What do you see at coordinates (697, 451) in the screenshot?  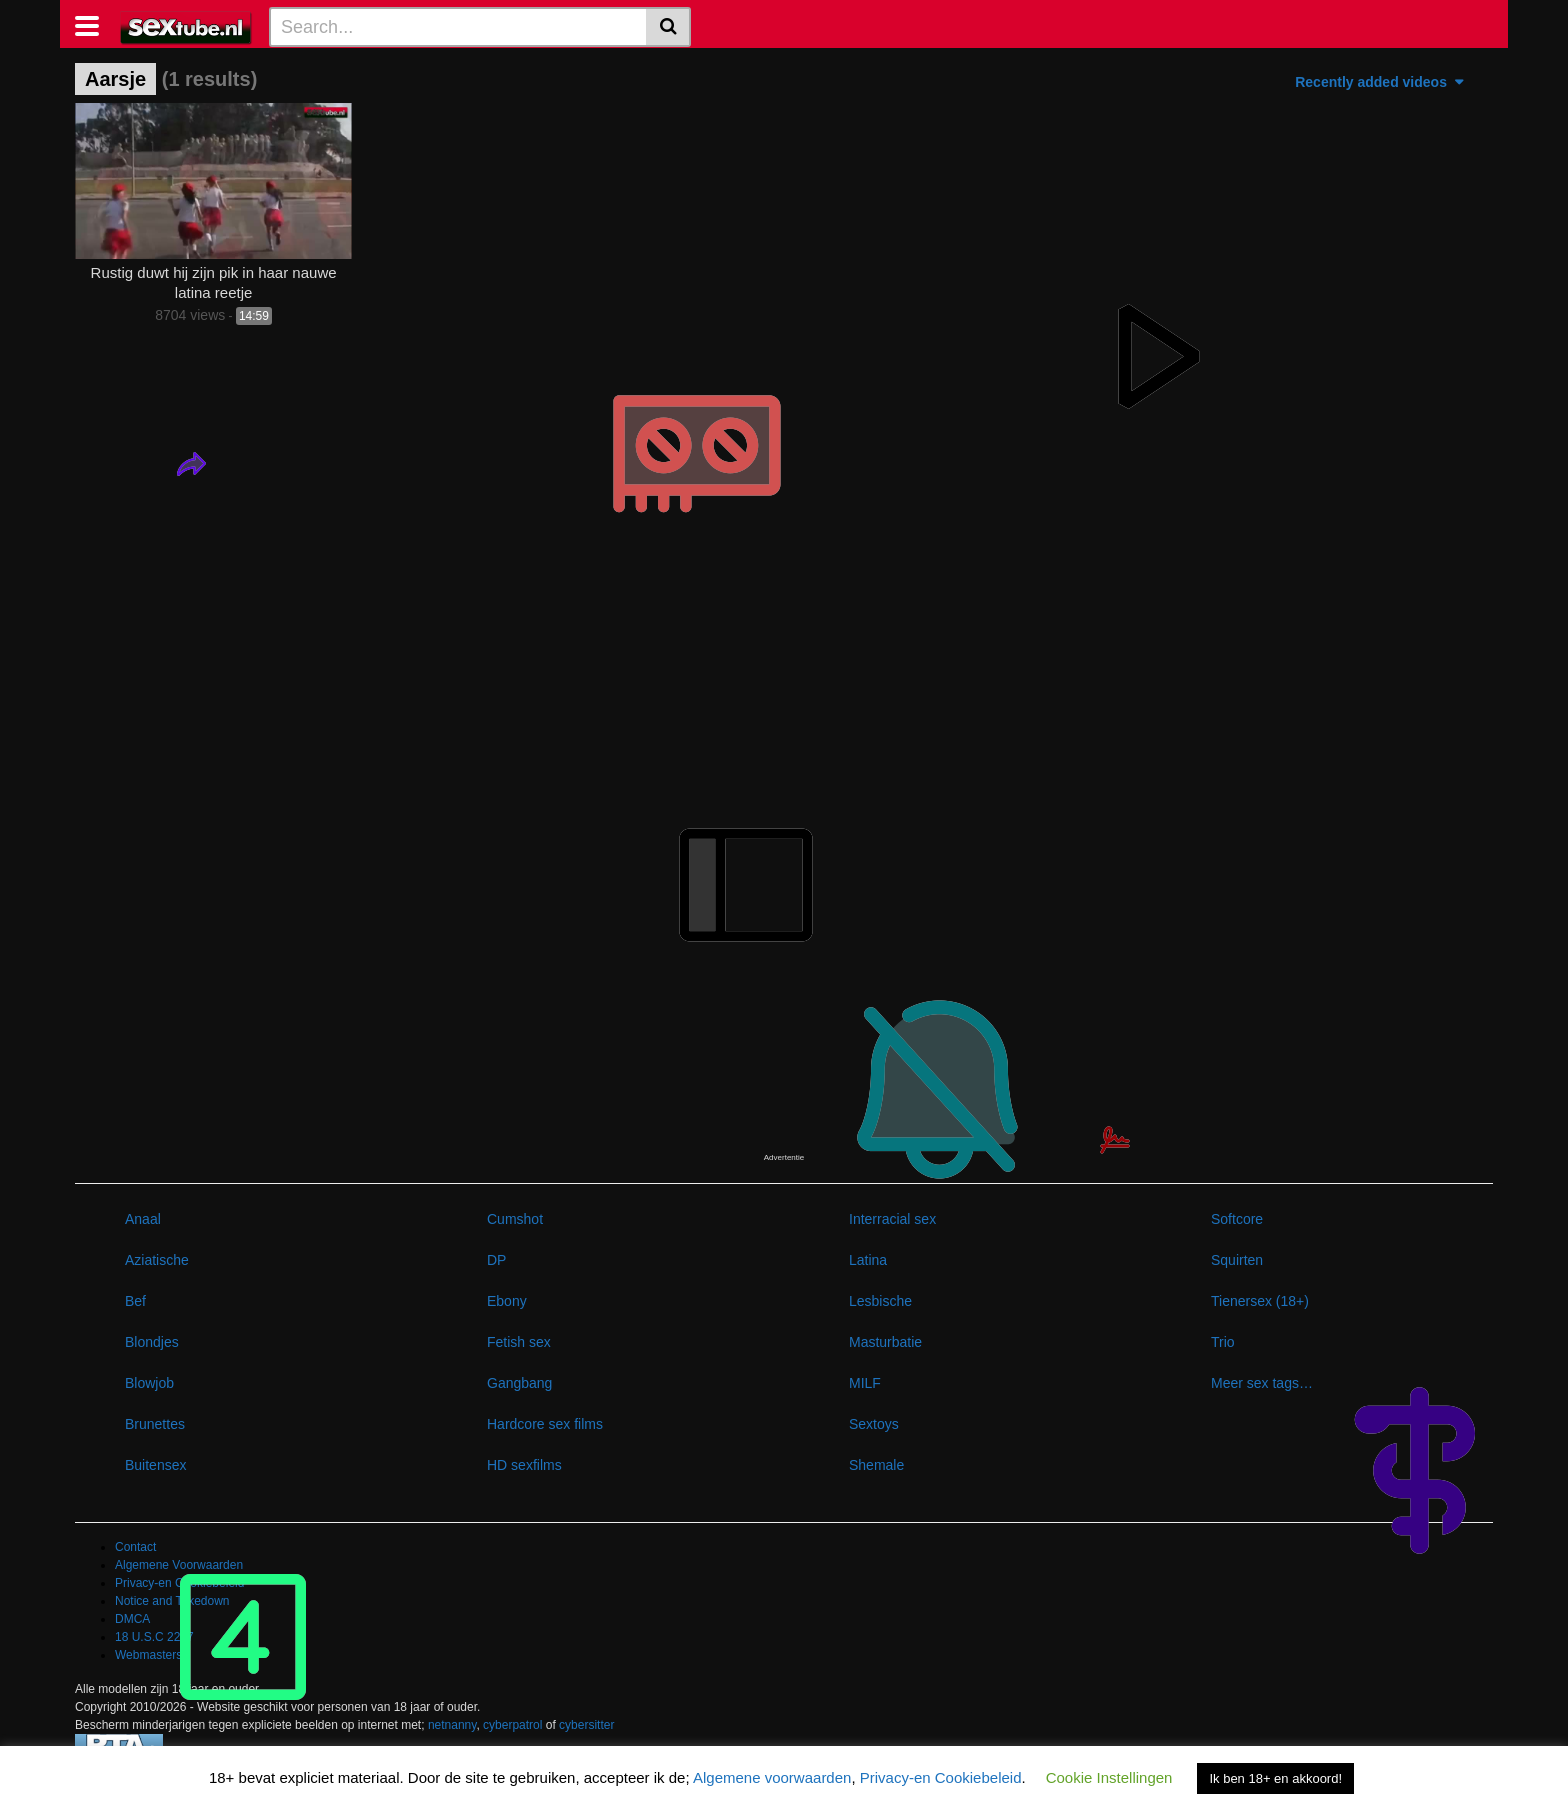 I see `view graphics card or GPU information` at bounding box center [697, 451].